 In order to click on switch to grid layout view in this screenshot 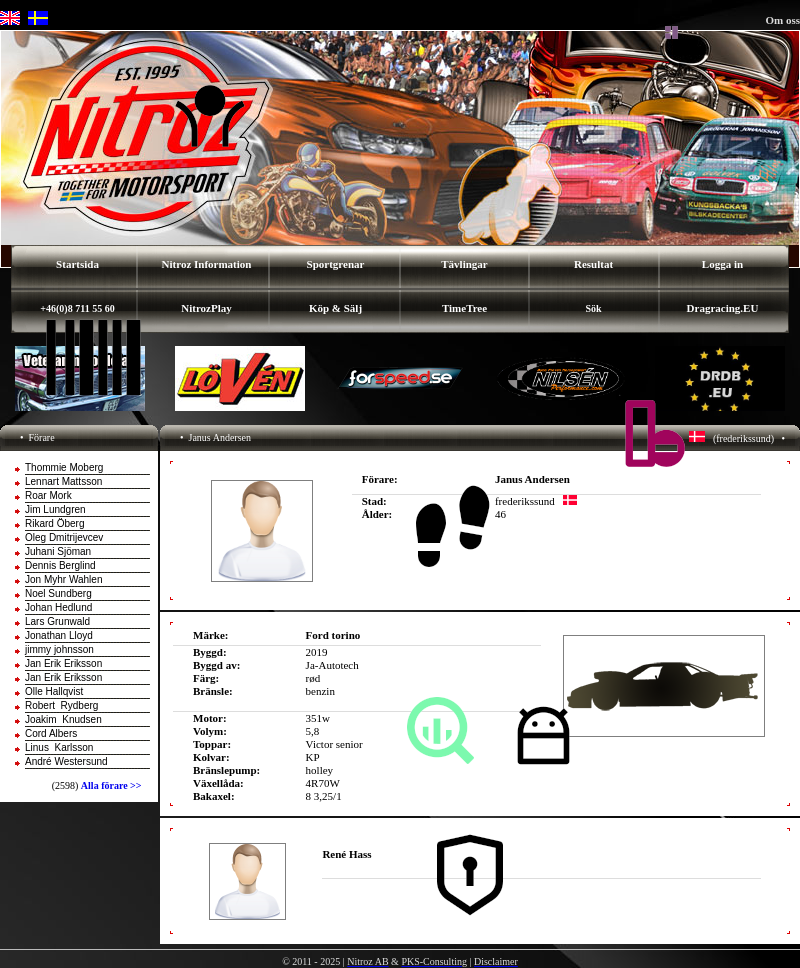, I will do `click(671, 32)`.